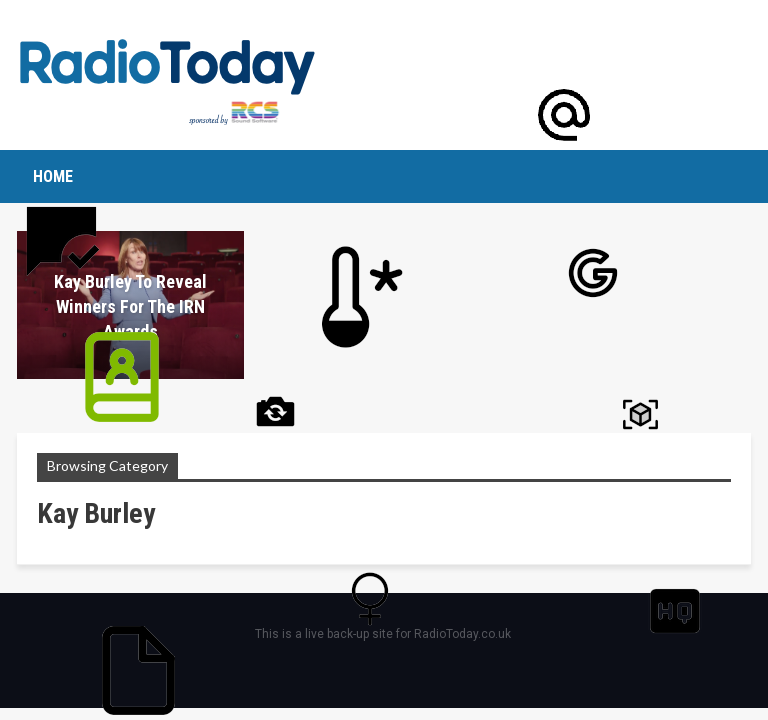  Describe the element at coordinates (138, 670) in the screenshot. I see `view or open a file` at that location.